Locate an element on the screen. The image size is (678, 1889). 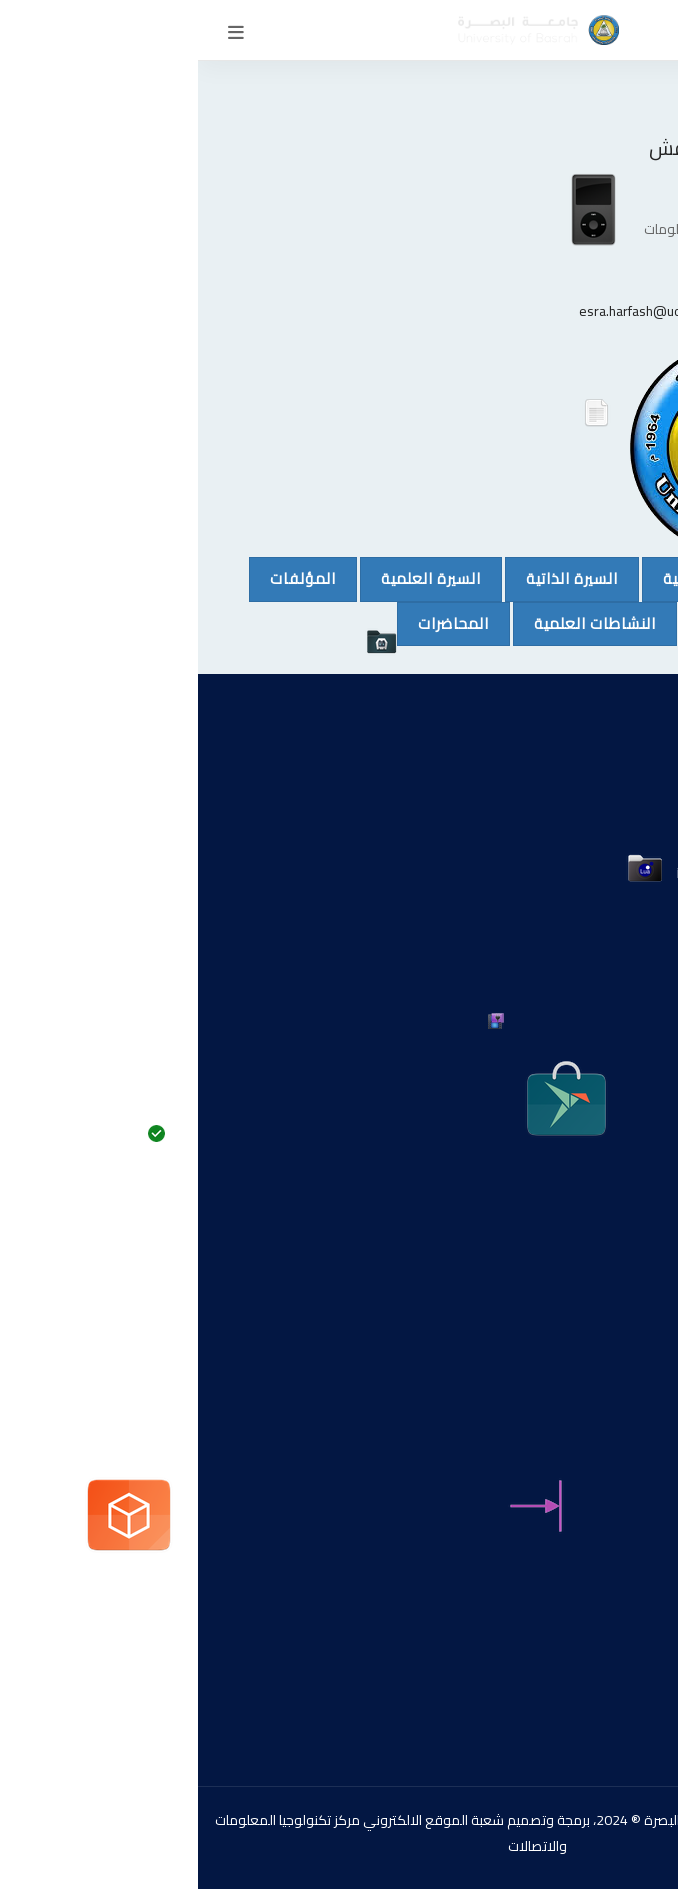
access third-party video filters or plugins is located at coordinates (496, 1021).